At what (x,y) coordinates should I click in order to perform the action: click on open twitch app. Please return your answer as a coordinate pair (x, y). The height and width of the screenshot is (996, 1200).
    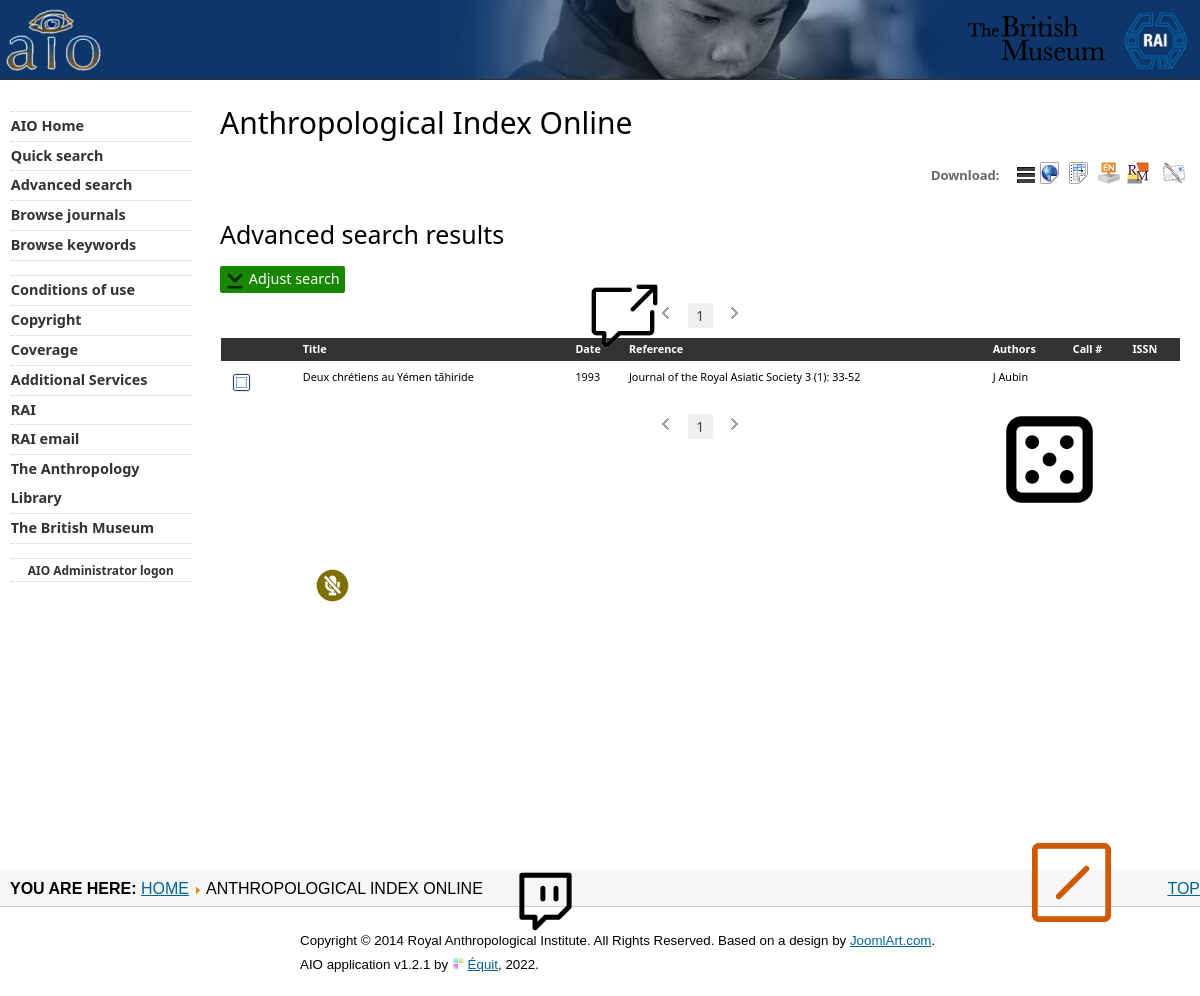
    Looking at the image, I should click on (545, 901).